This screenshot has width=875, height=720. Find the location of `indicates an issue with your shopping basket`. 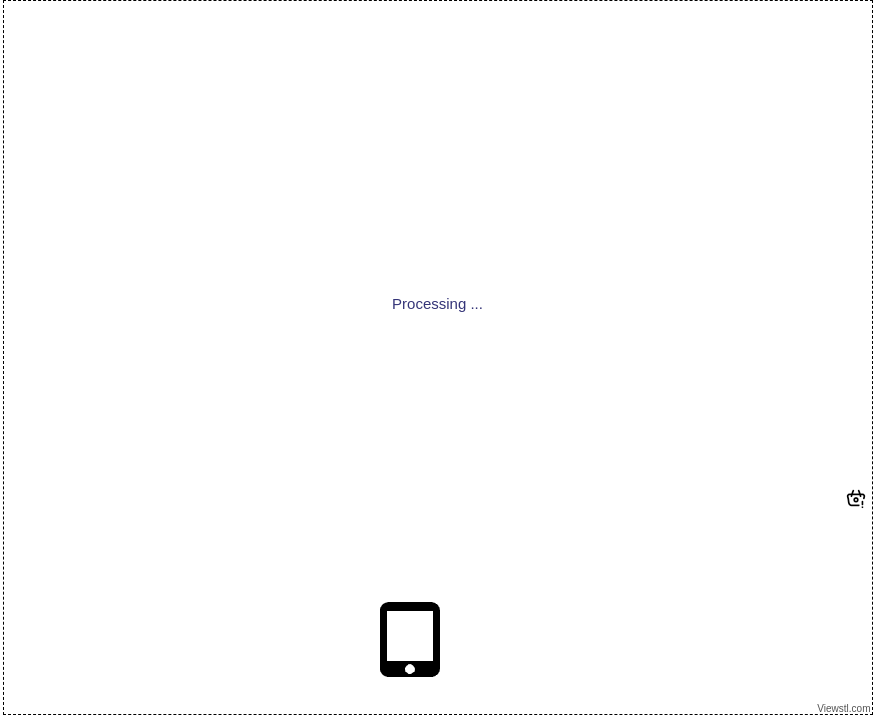

indicates an issue with your shopping basket is located at coordinates (856, 498).